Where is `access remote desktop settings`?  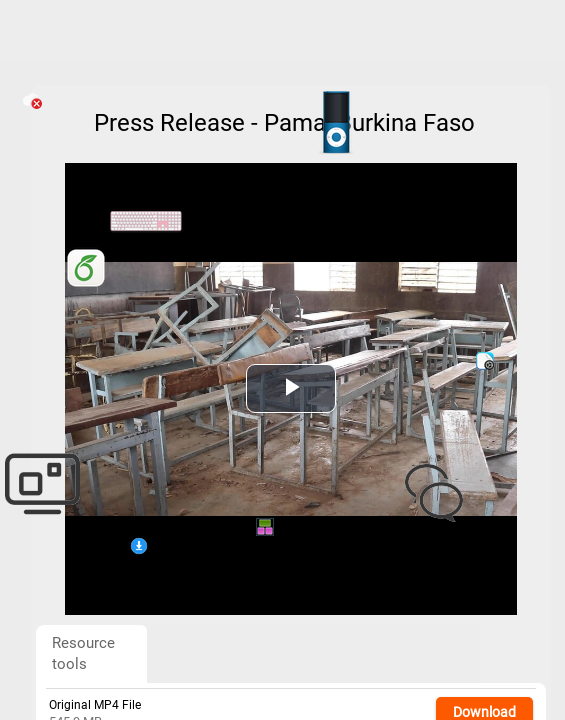 access remote desktop settings is located at coordinates (42, 481).